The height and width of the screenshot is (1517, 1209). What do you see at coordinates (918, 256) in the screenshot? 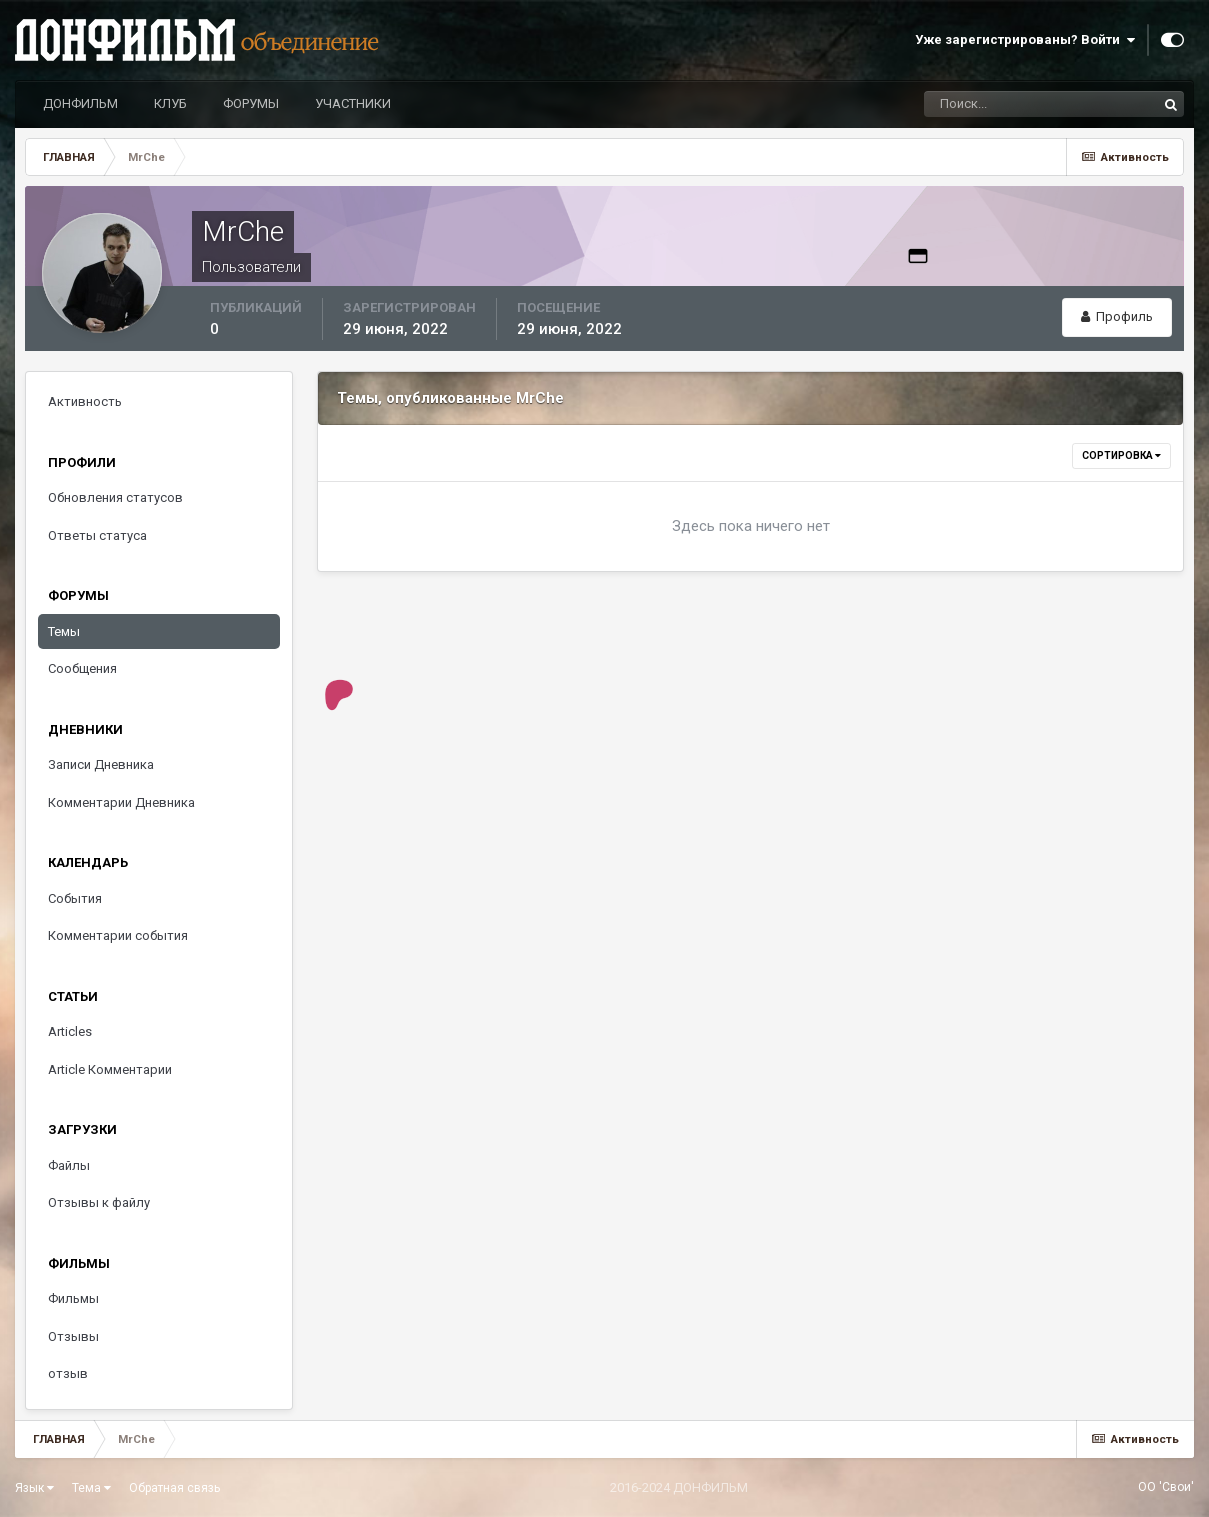
I see `maximize window to full screen` at bounding box center [918, 256].